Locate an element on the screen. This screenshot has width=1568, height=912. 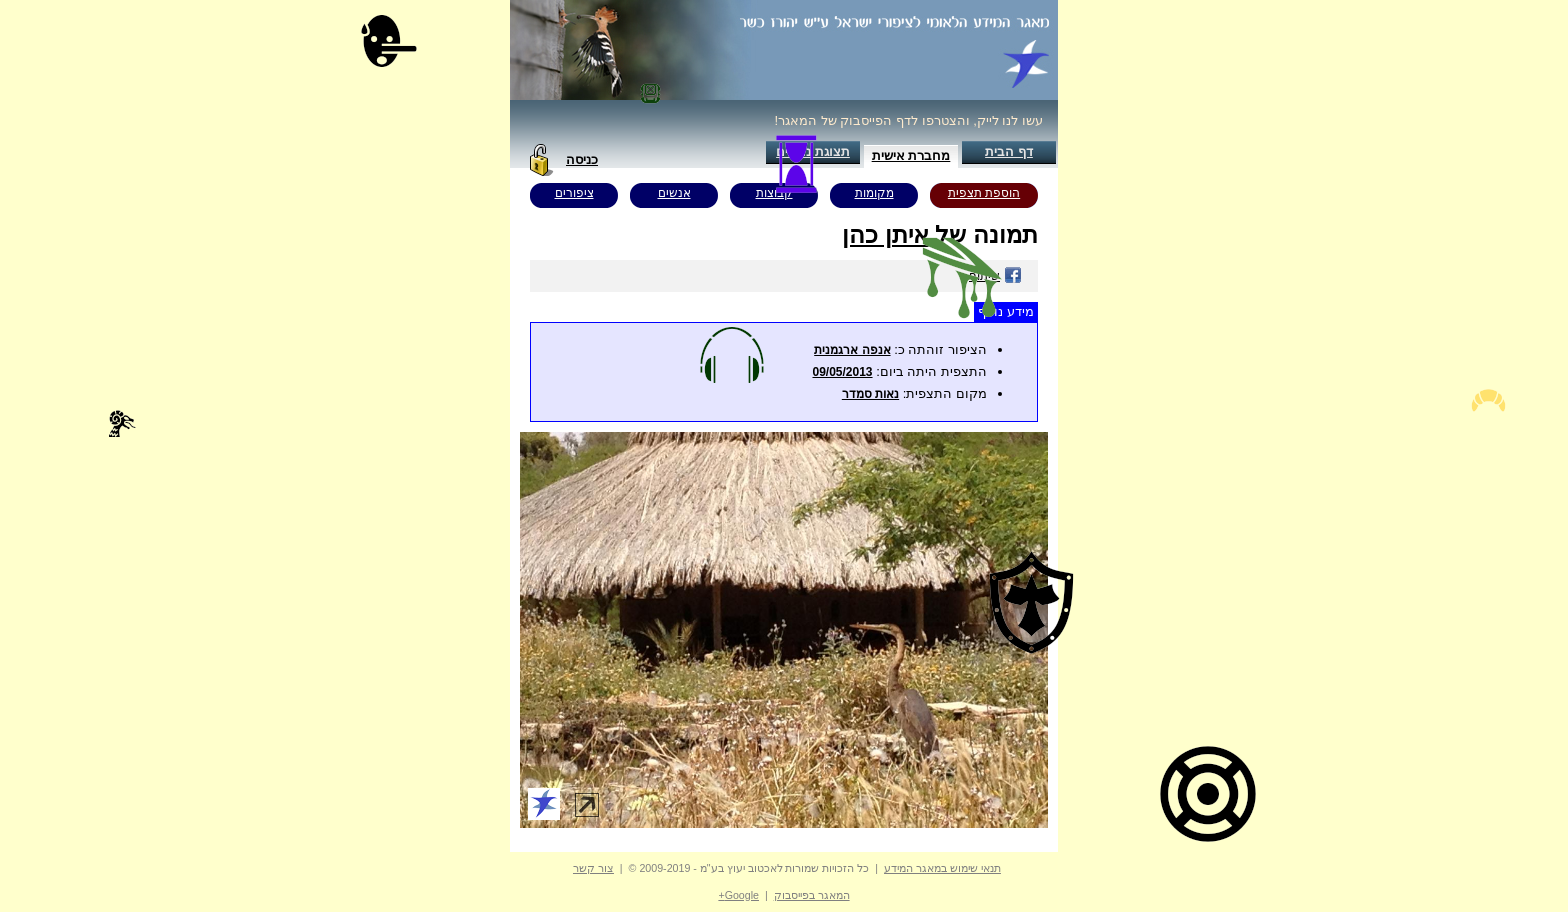
viking ship figurehead or norse-themed game element is located at coordinates (122, 423).